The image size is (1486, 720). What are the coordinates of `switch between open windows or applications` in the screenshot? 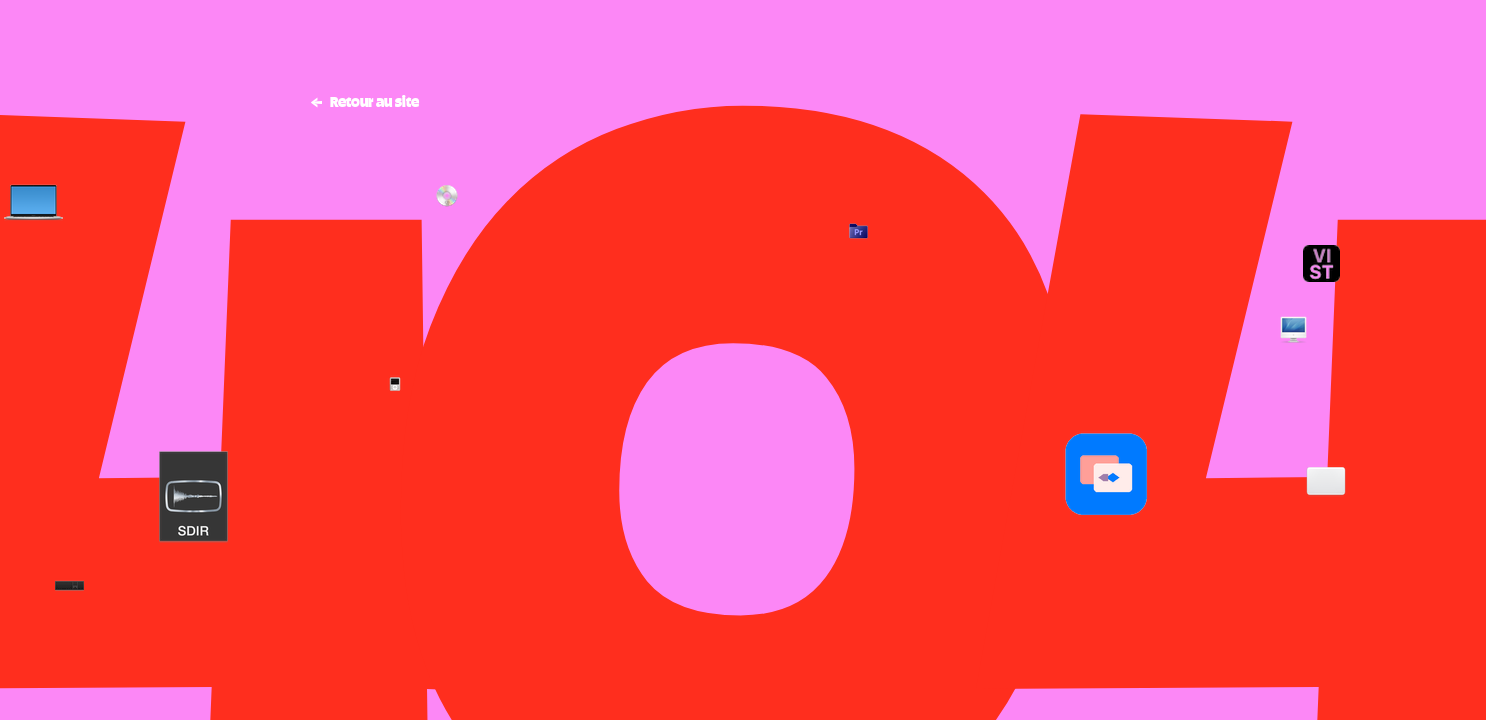 It's located at (1106, 474).